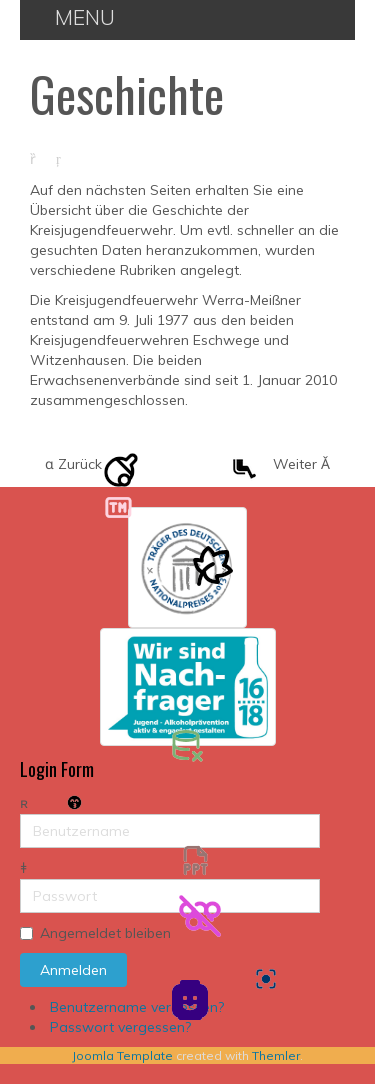 Image resolution: width=375 pixels, height=1084 pixels. What do you see at coordinates (74, 802) in the screenshot?
I see `send a kiss or blowing kiss emoji reaction` at bounding box center [74, 802].